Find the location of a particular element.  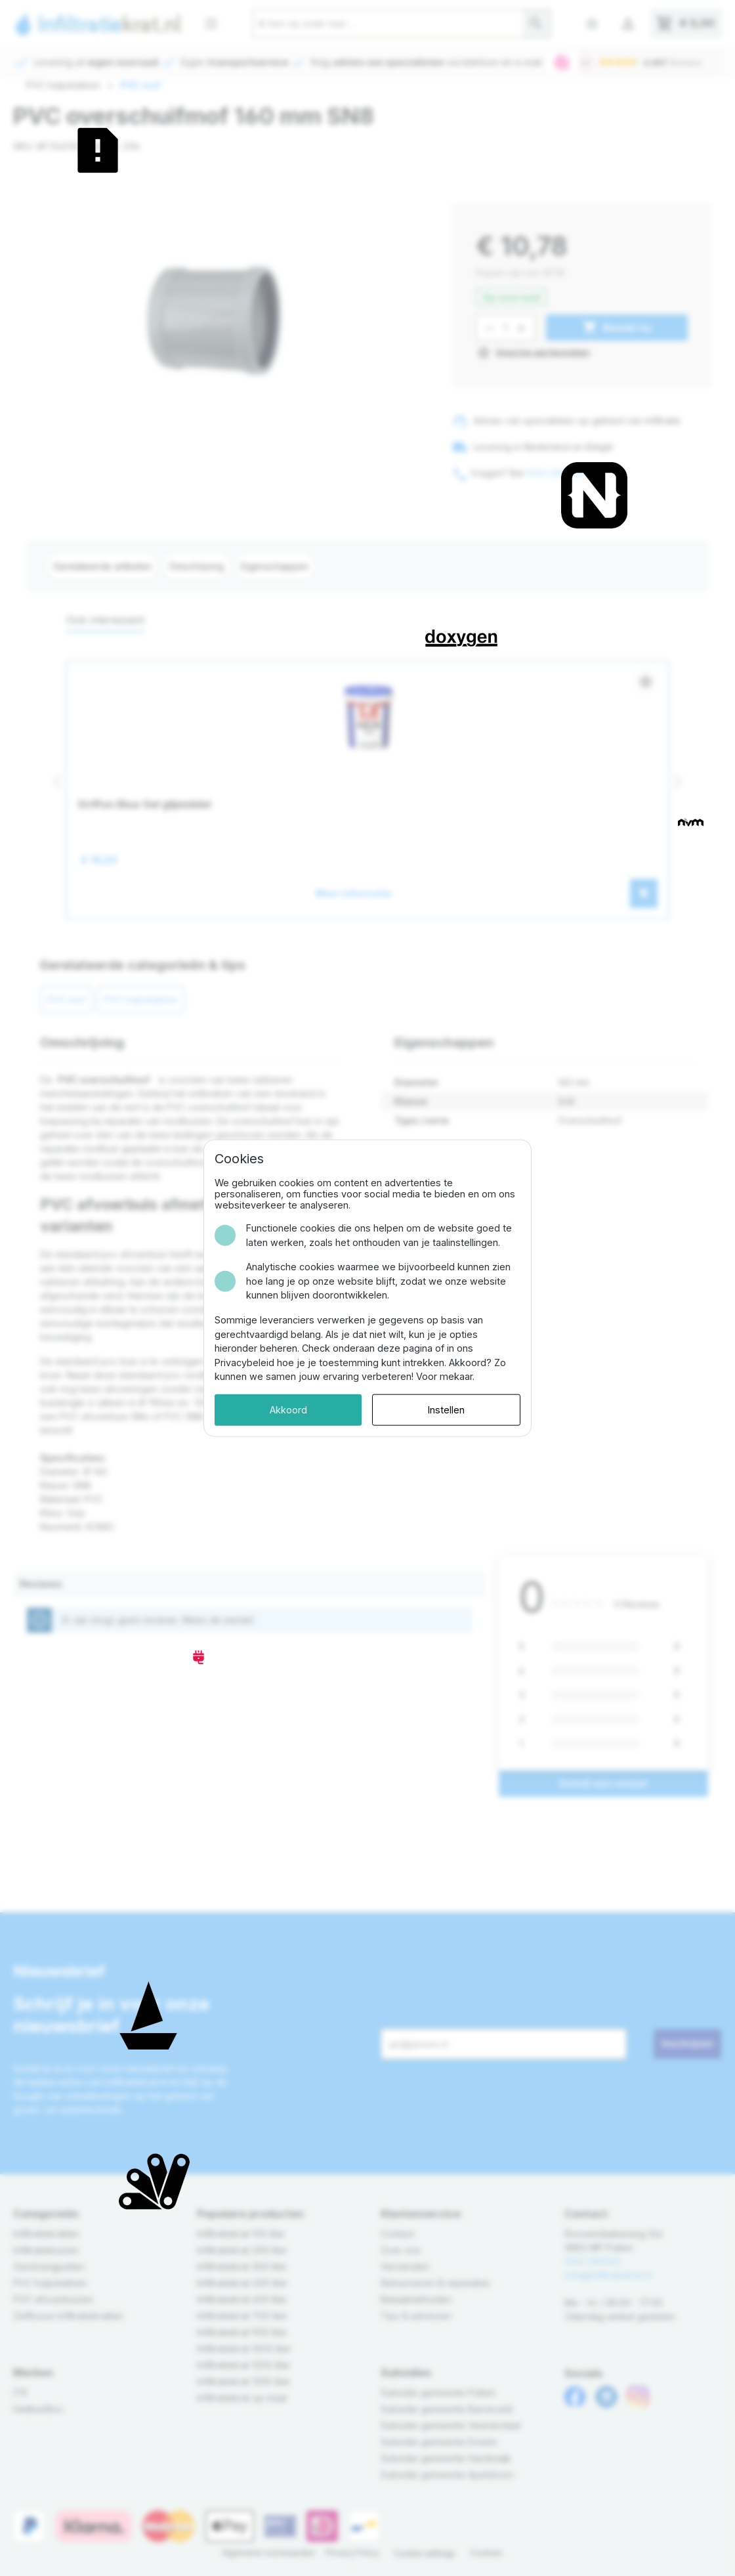

file with warning or error status is located at coordinates (98, 150).